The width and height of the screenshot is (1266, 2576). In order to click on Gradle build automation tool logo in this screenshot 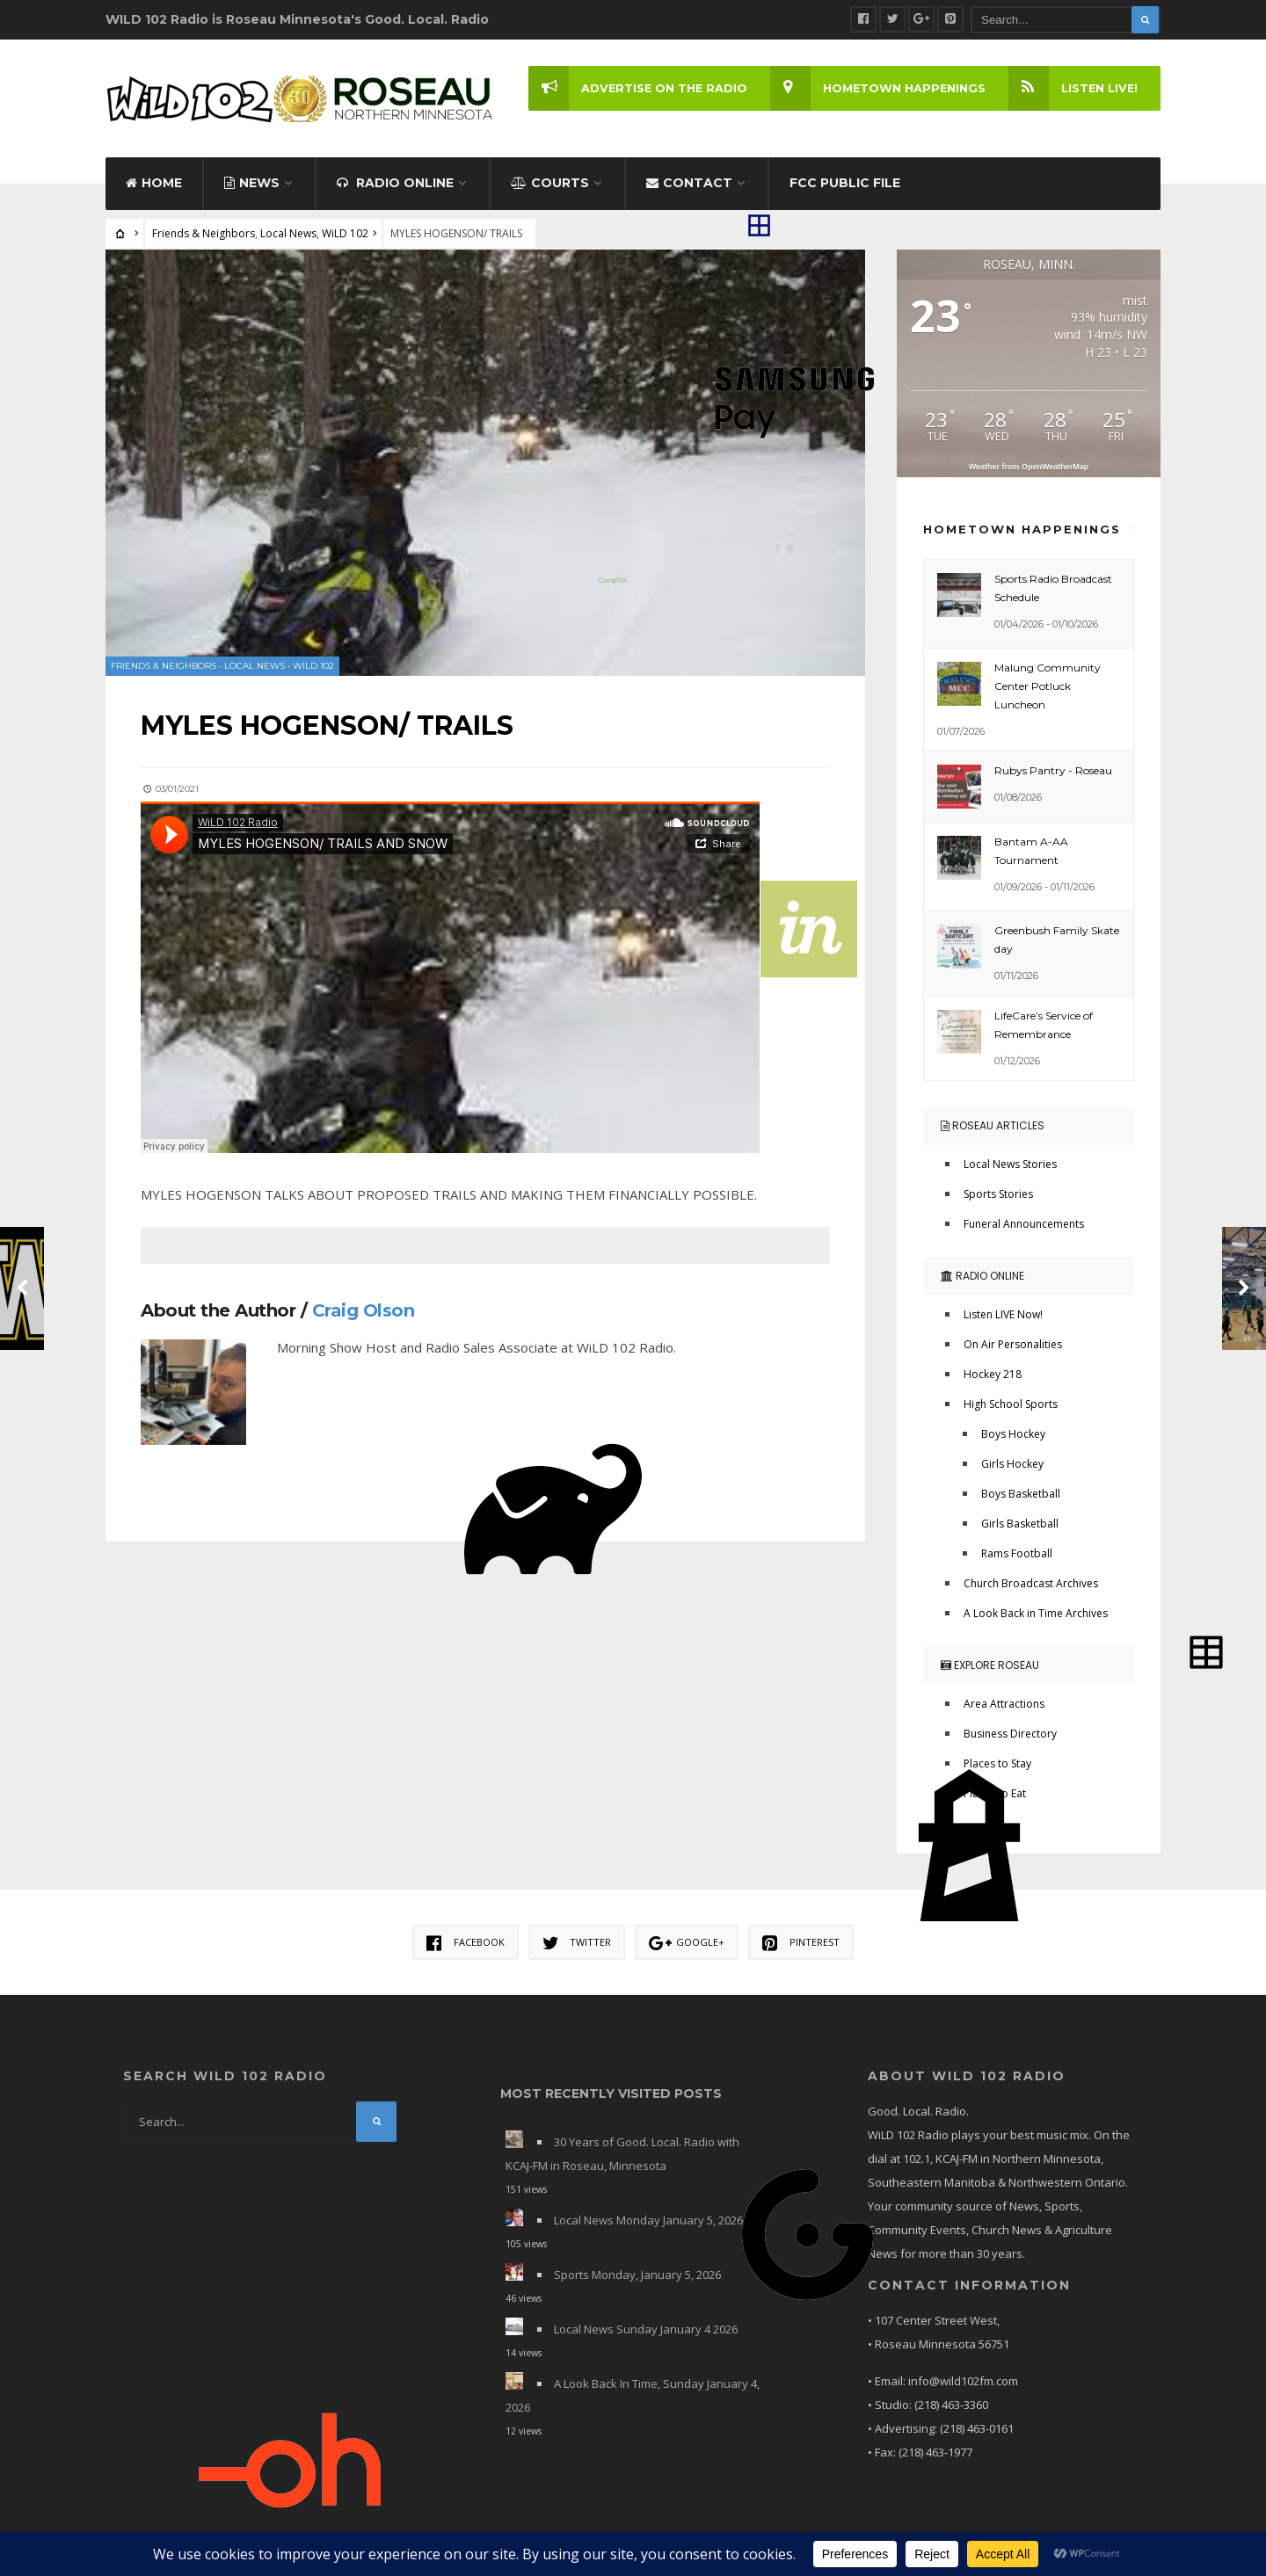, I will do `click(553, 1509)`.